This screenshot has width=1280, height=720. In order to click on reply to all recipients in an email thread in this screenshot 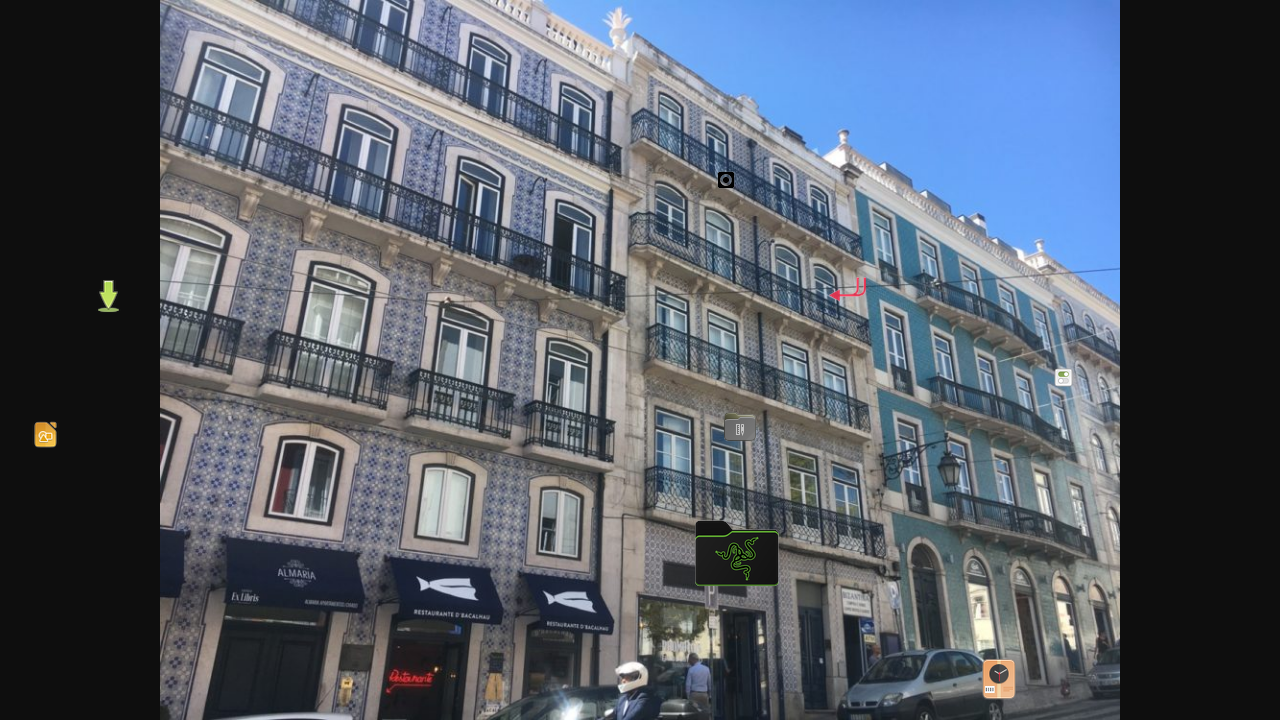, I will do `click(847, 287)`.